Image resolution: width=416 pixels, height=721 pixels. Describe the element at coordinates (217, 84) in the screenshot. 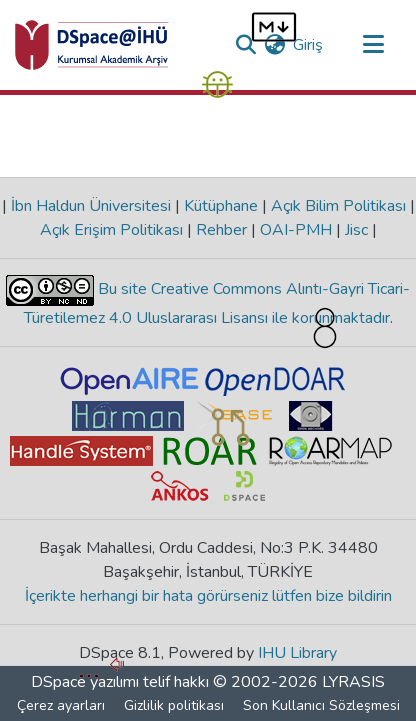

I see `report a bug or issue` at that location.